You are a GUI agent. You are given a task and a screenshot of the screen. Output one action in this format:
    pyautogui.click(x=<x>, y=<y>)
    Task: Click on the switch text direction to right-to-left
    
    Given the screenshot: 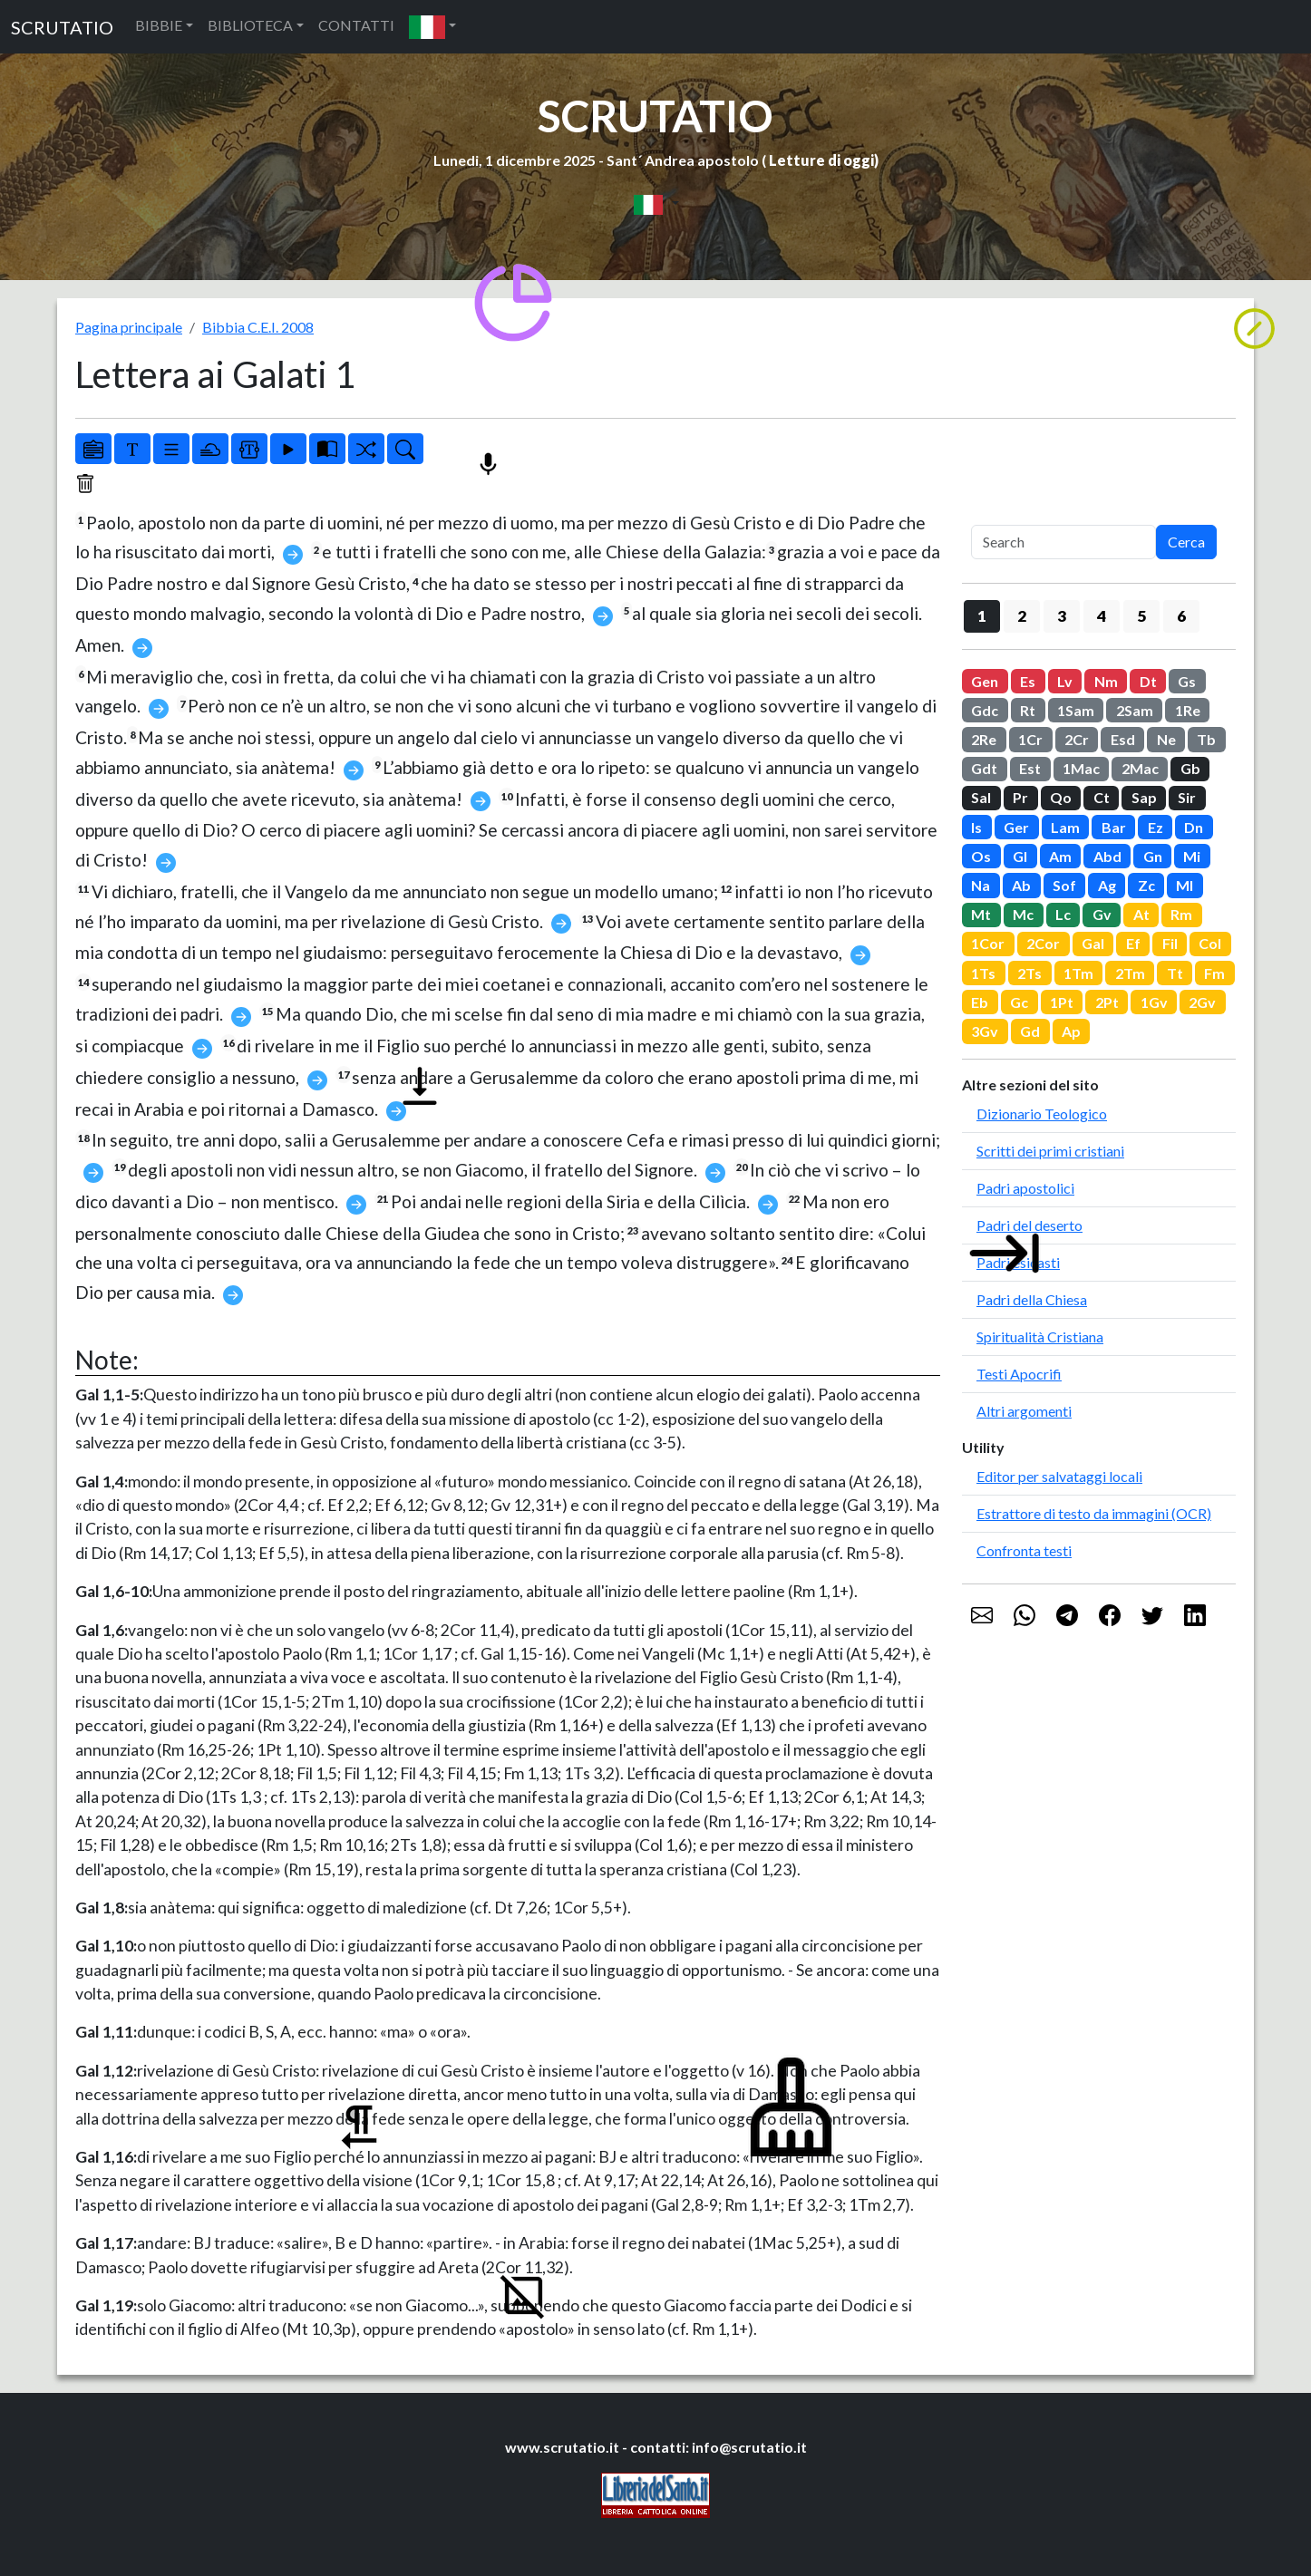 What is the action you would take?
    pyautogui.click(x=359, y=2127)
    